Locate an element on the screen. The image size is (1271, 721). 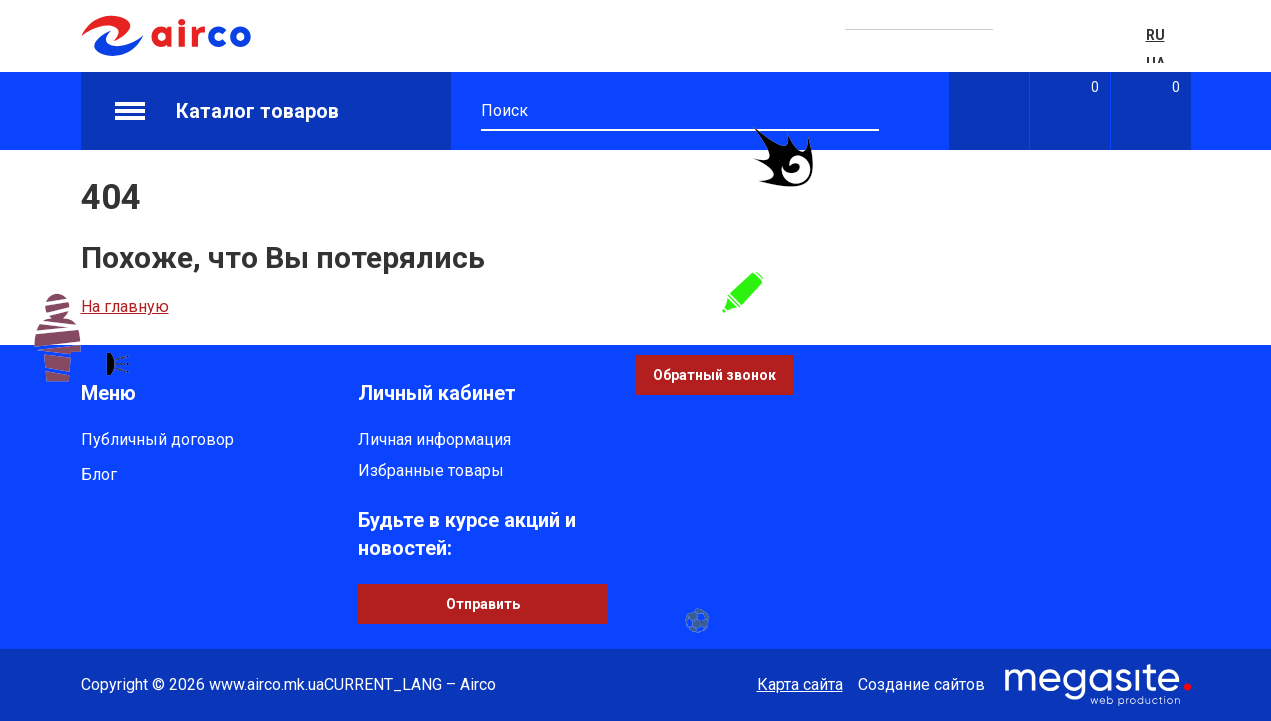
indicates radiation or radioactive hazard warning is located at coordinates (118, 364).